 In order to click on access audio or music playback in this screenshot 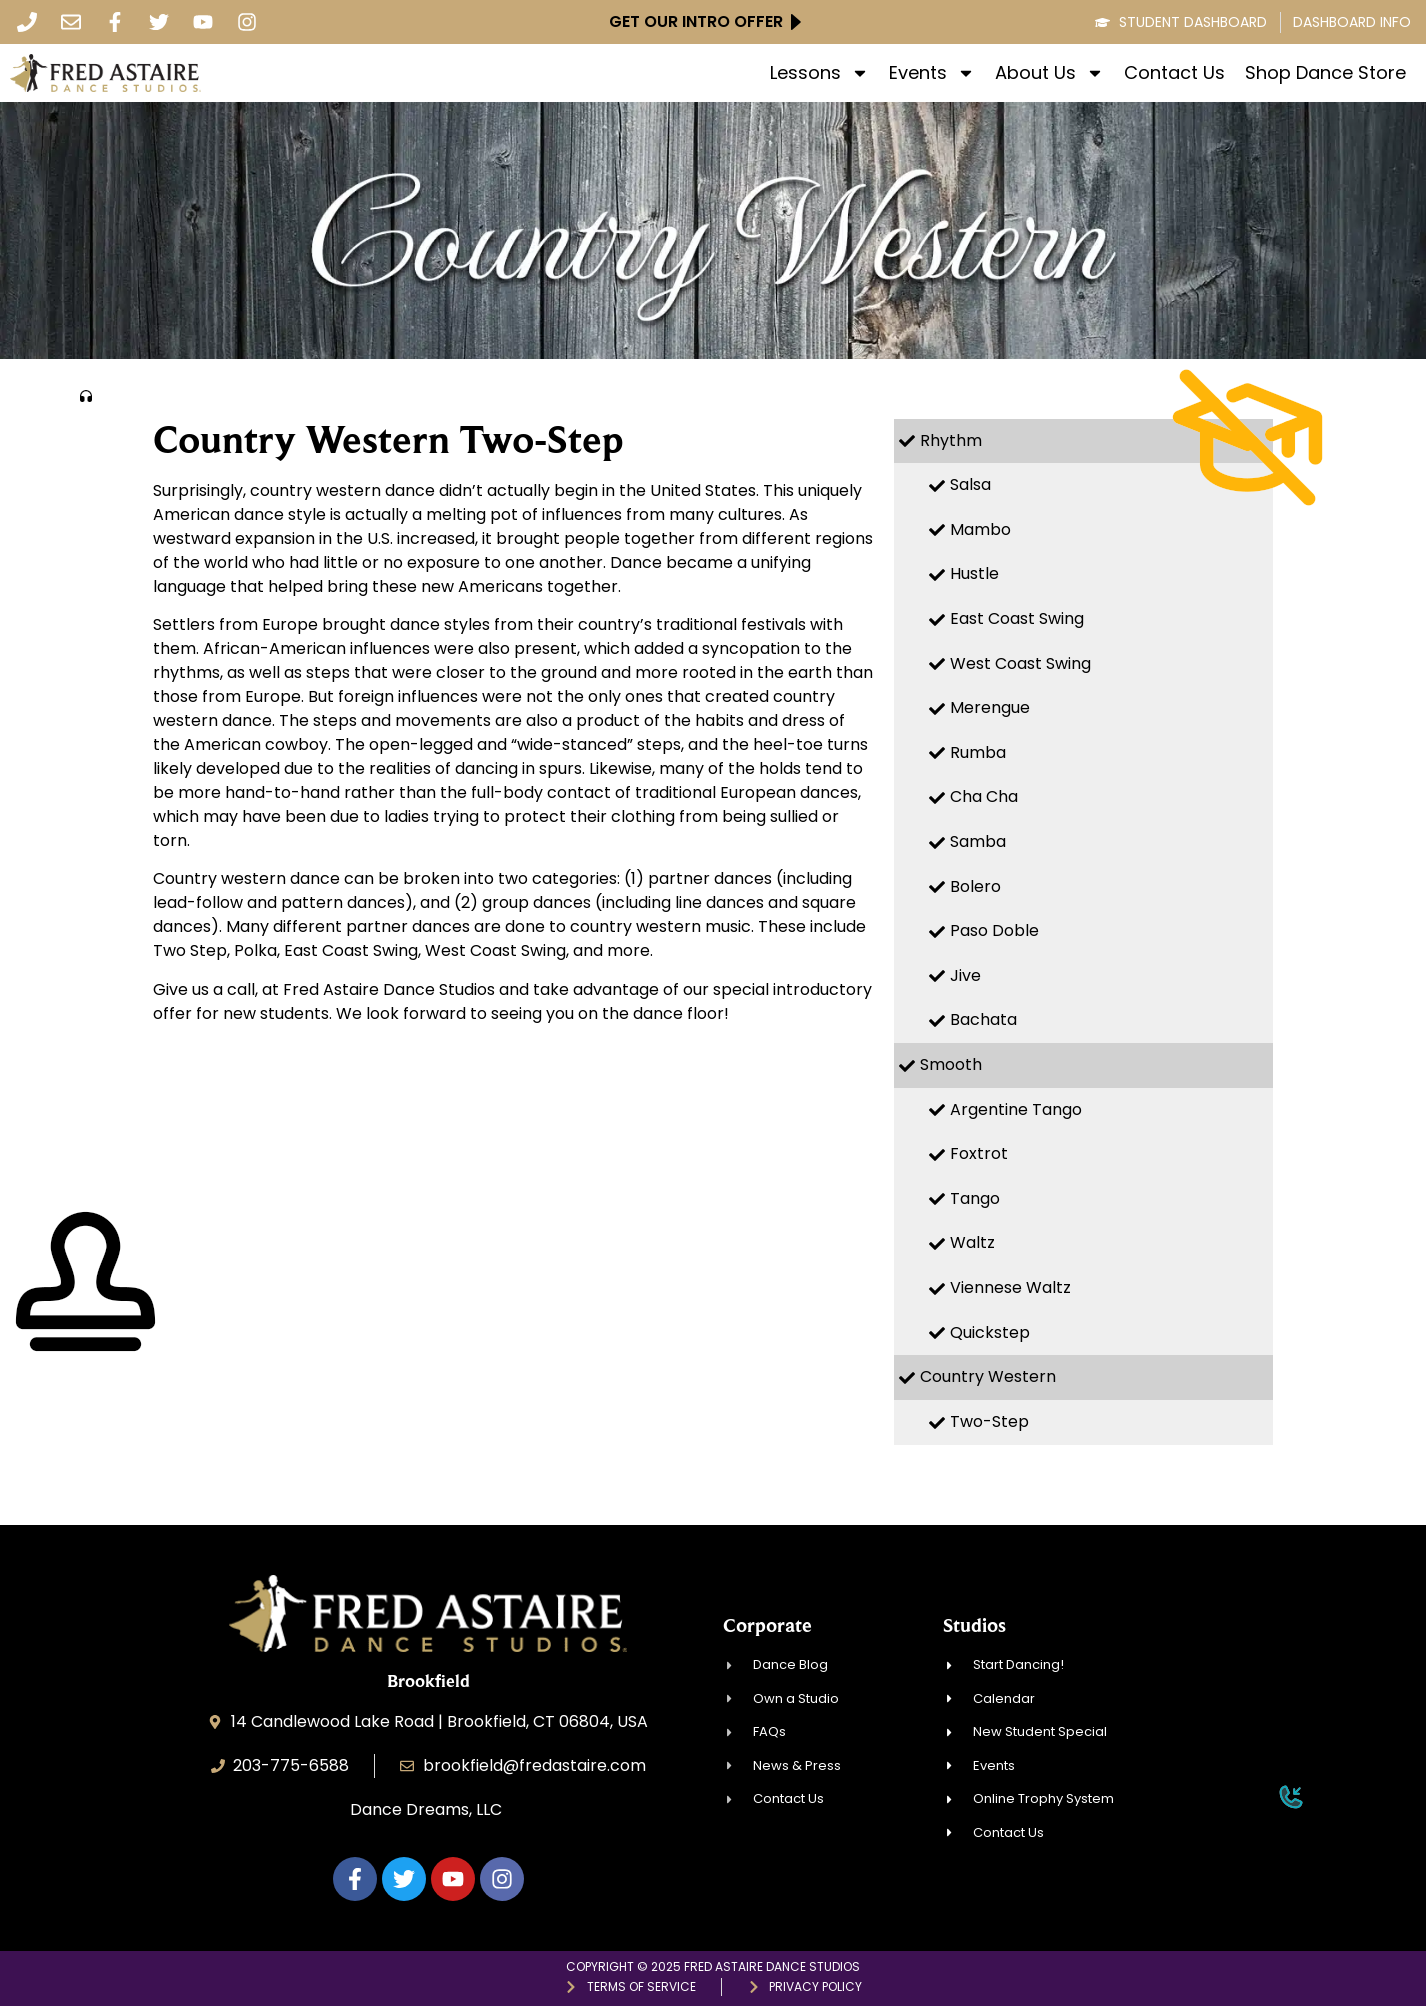, I will do `click(86, 396)`.